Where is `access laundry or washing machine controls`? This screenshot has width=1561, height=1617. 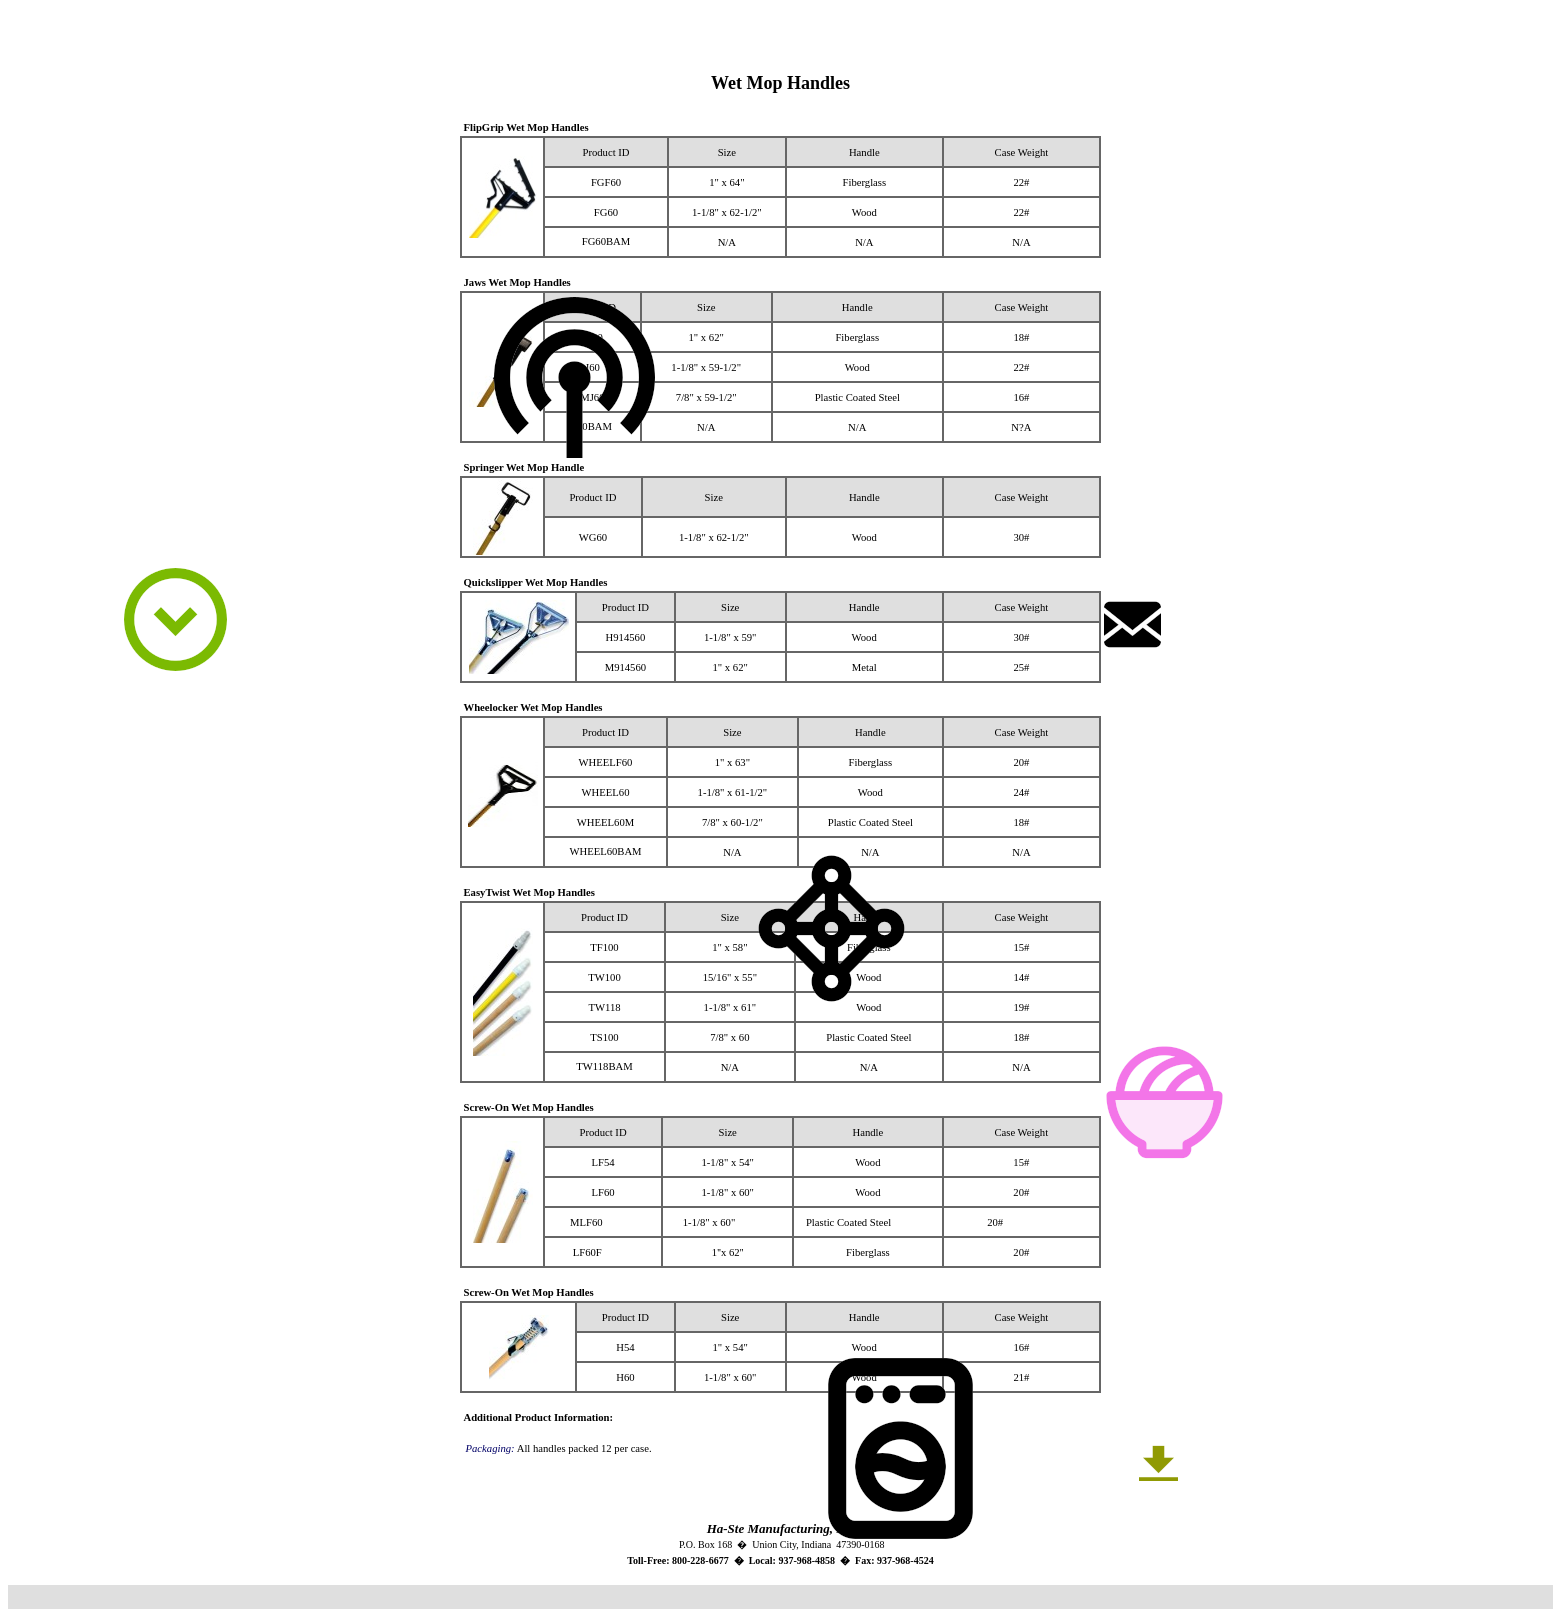 access laundry or washing machine controls is located at coordinates (900, 1448).